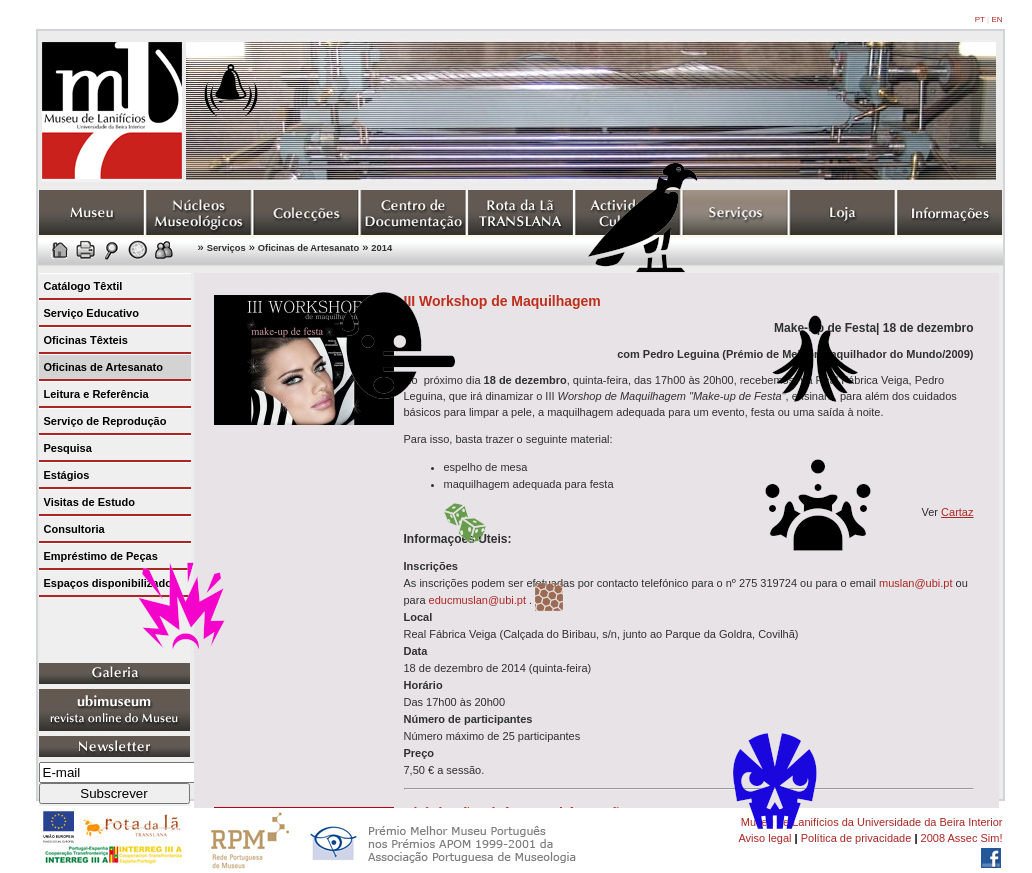 The height and width of the screenshot is (873, 1032). What do you see at coordinates (465, 523) in the screenshot?
I see `roll the dice or randomize selection` at bounding box center [465, 523].